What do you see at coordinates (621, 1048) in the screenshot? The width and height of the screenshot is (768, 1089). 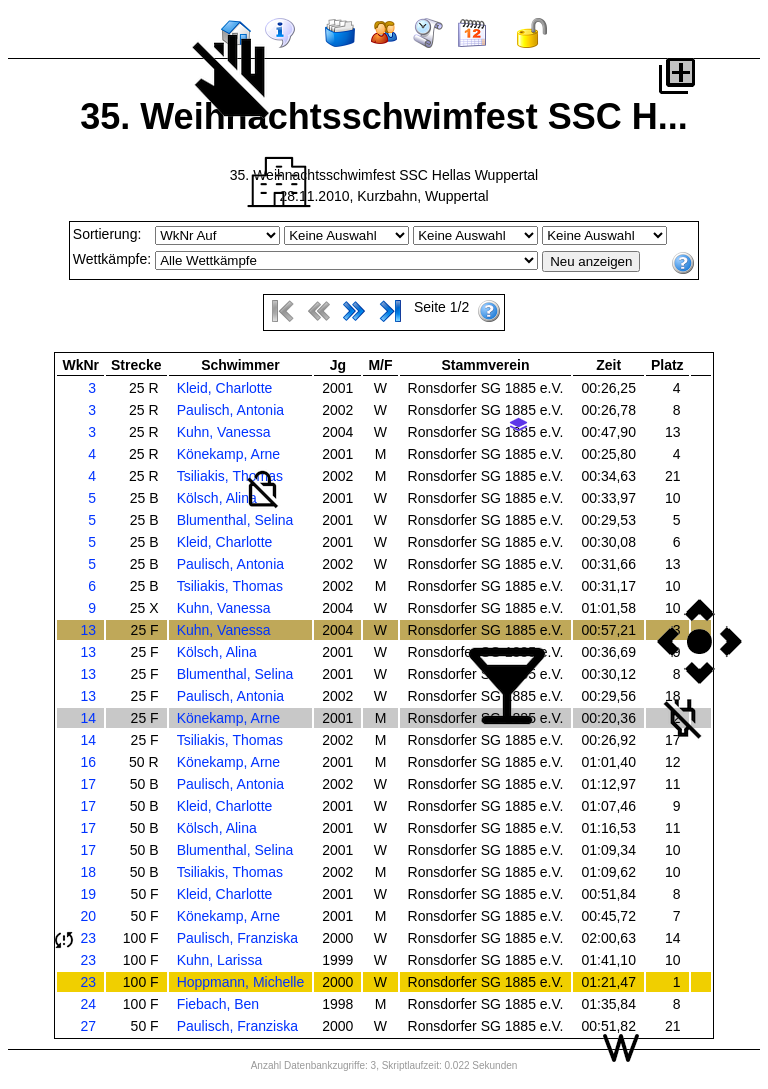 I see `represents the letter "w" in text or keyboard input` at bounding box center [621, 1048].